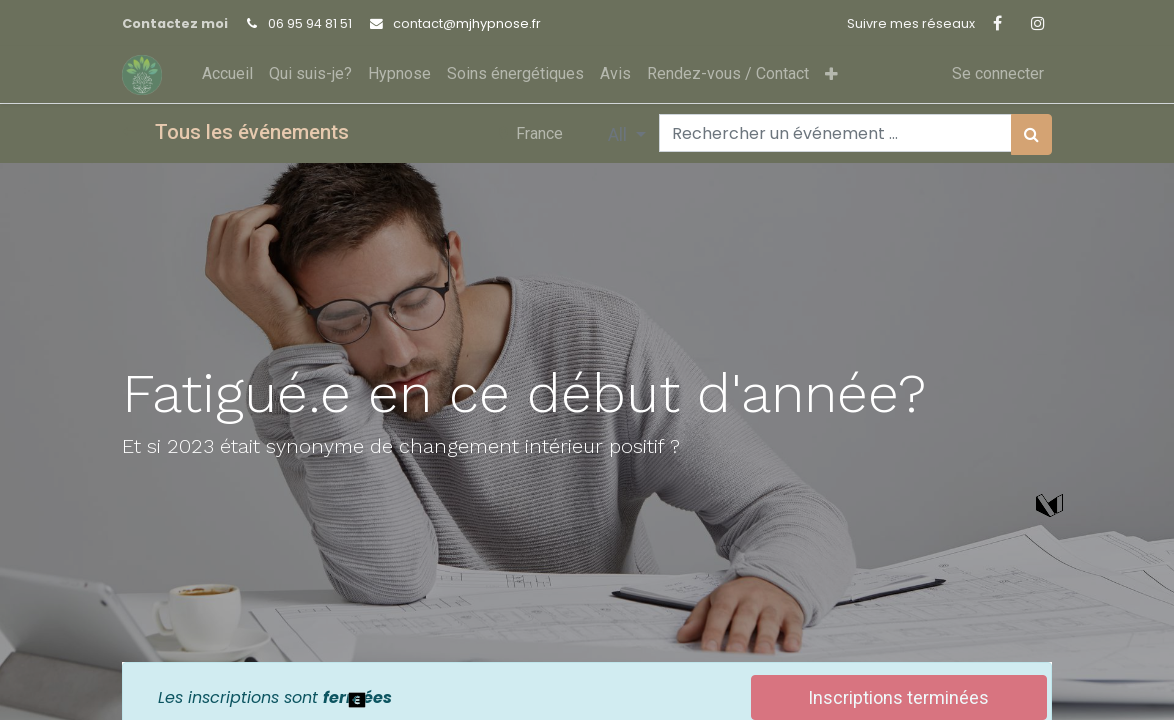  What do you see at coordinates (357, 700) in the screenshot?
I see `indicates euro currency or payment option` at bounding box center [357, 700].